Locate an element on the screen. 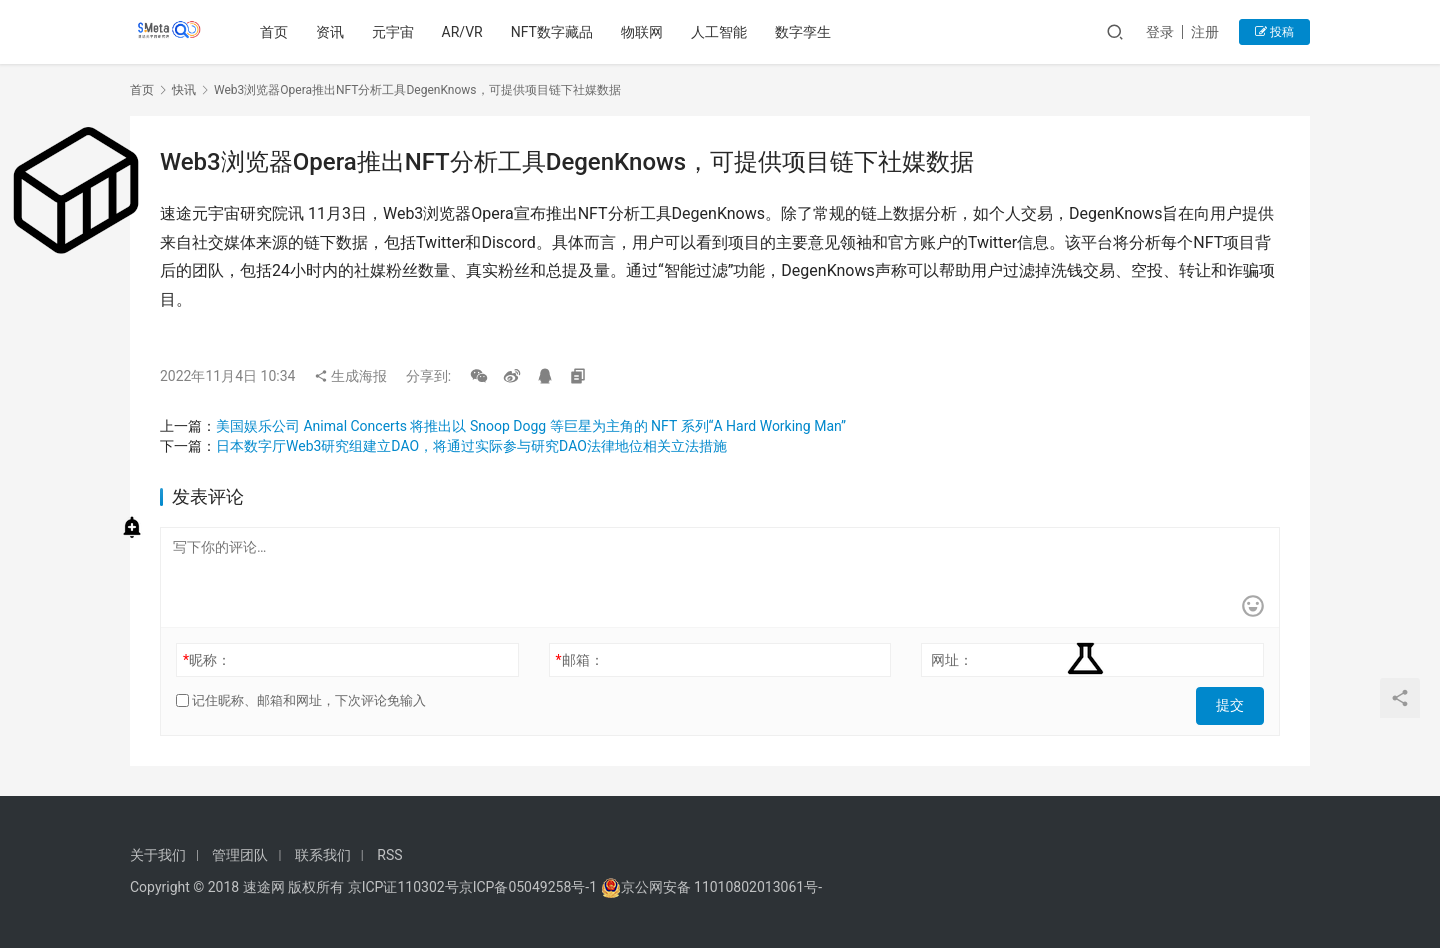 This screenshot has width=1440, height=948. add a new alert or notification is located at coordinates (132, 527).